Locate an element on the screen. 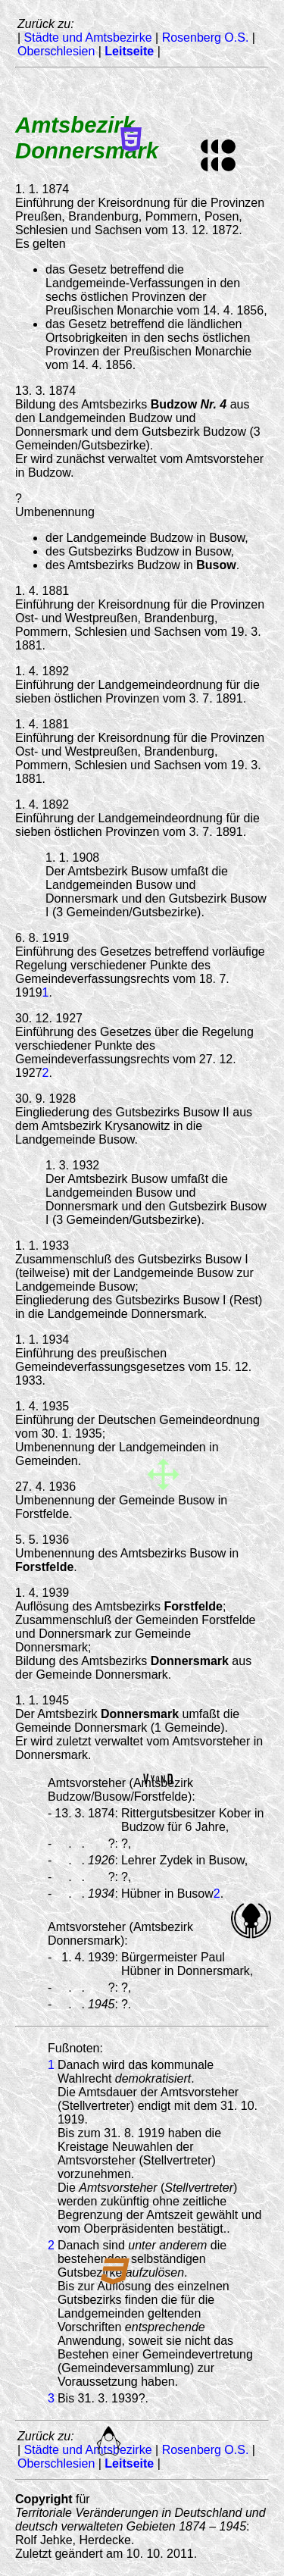  indicates content built with HTML5 technology is located at coordinates (131, 139).